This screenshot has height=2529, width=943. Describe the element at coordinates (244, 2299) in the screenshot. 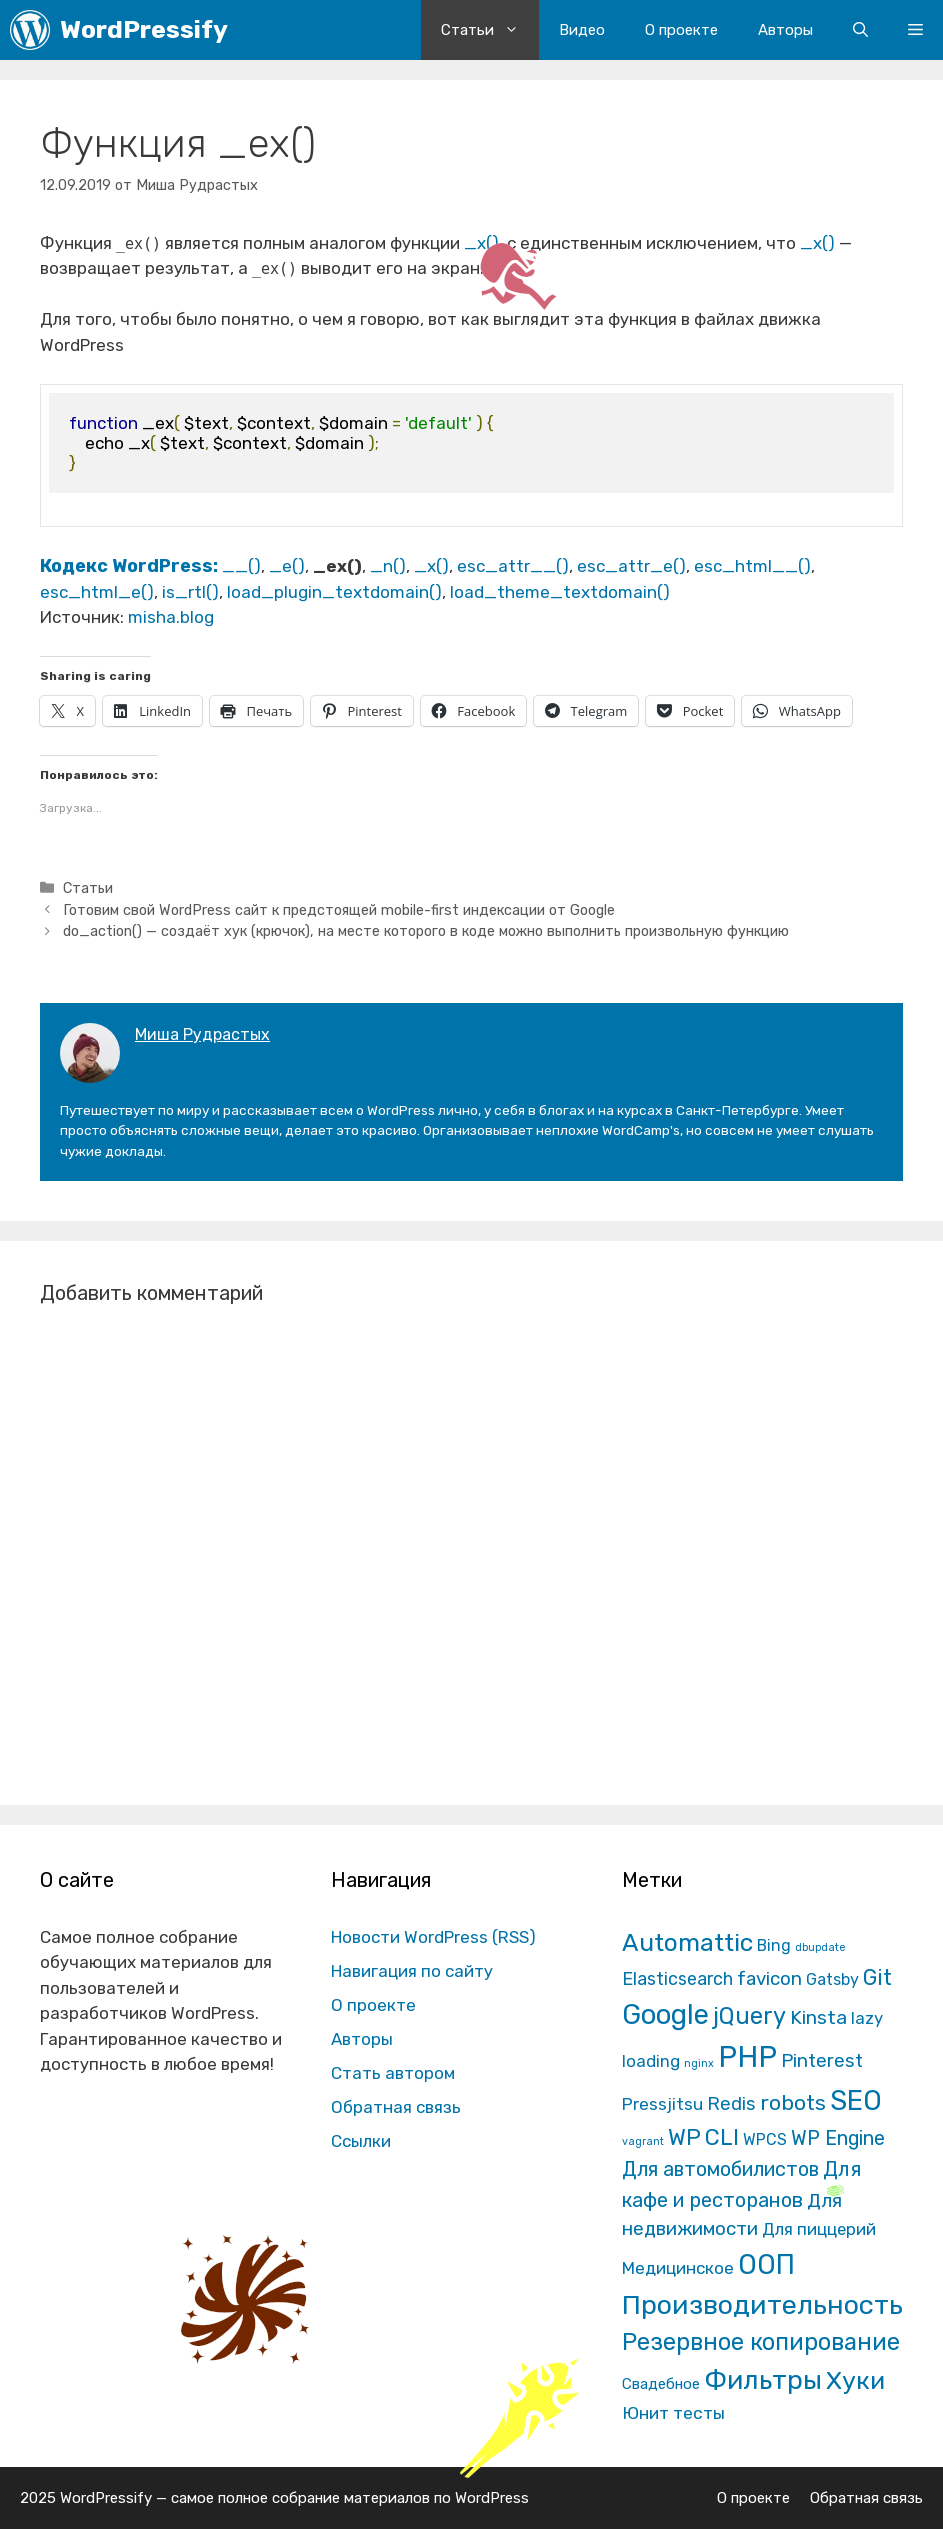

I see `access space or astronomy-themed content` at that location.